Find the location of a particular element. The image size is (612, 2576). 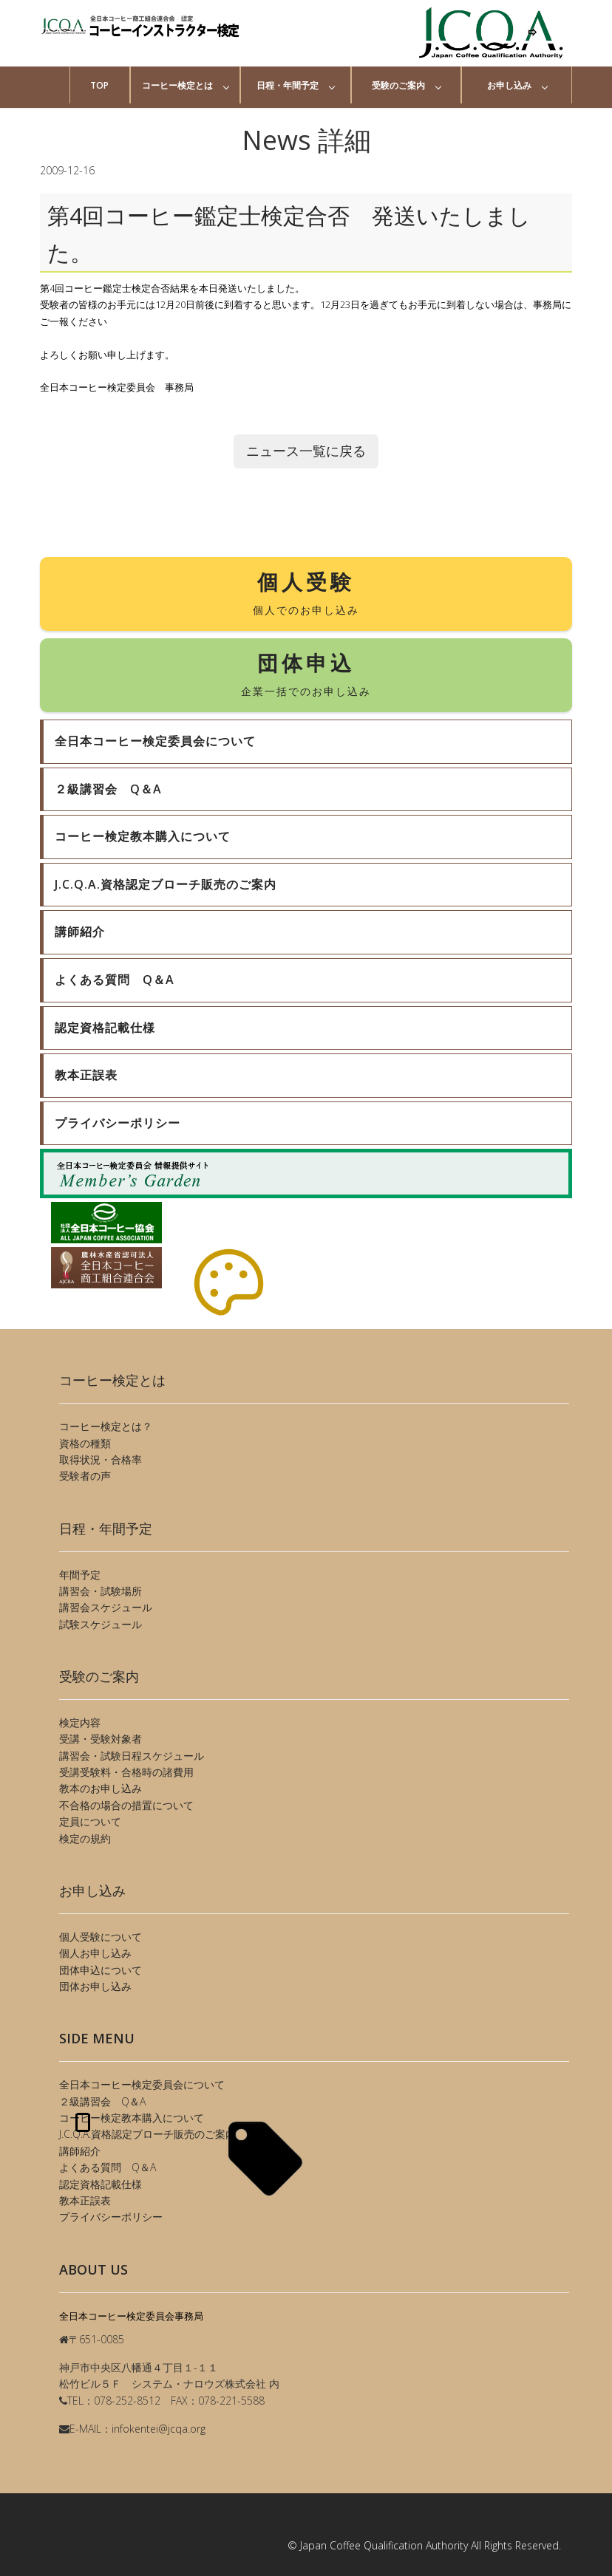

add or view tags for an item is located at coordinates (265, 2159).